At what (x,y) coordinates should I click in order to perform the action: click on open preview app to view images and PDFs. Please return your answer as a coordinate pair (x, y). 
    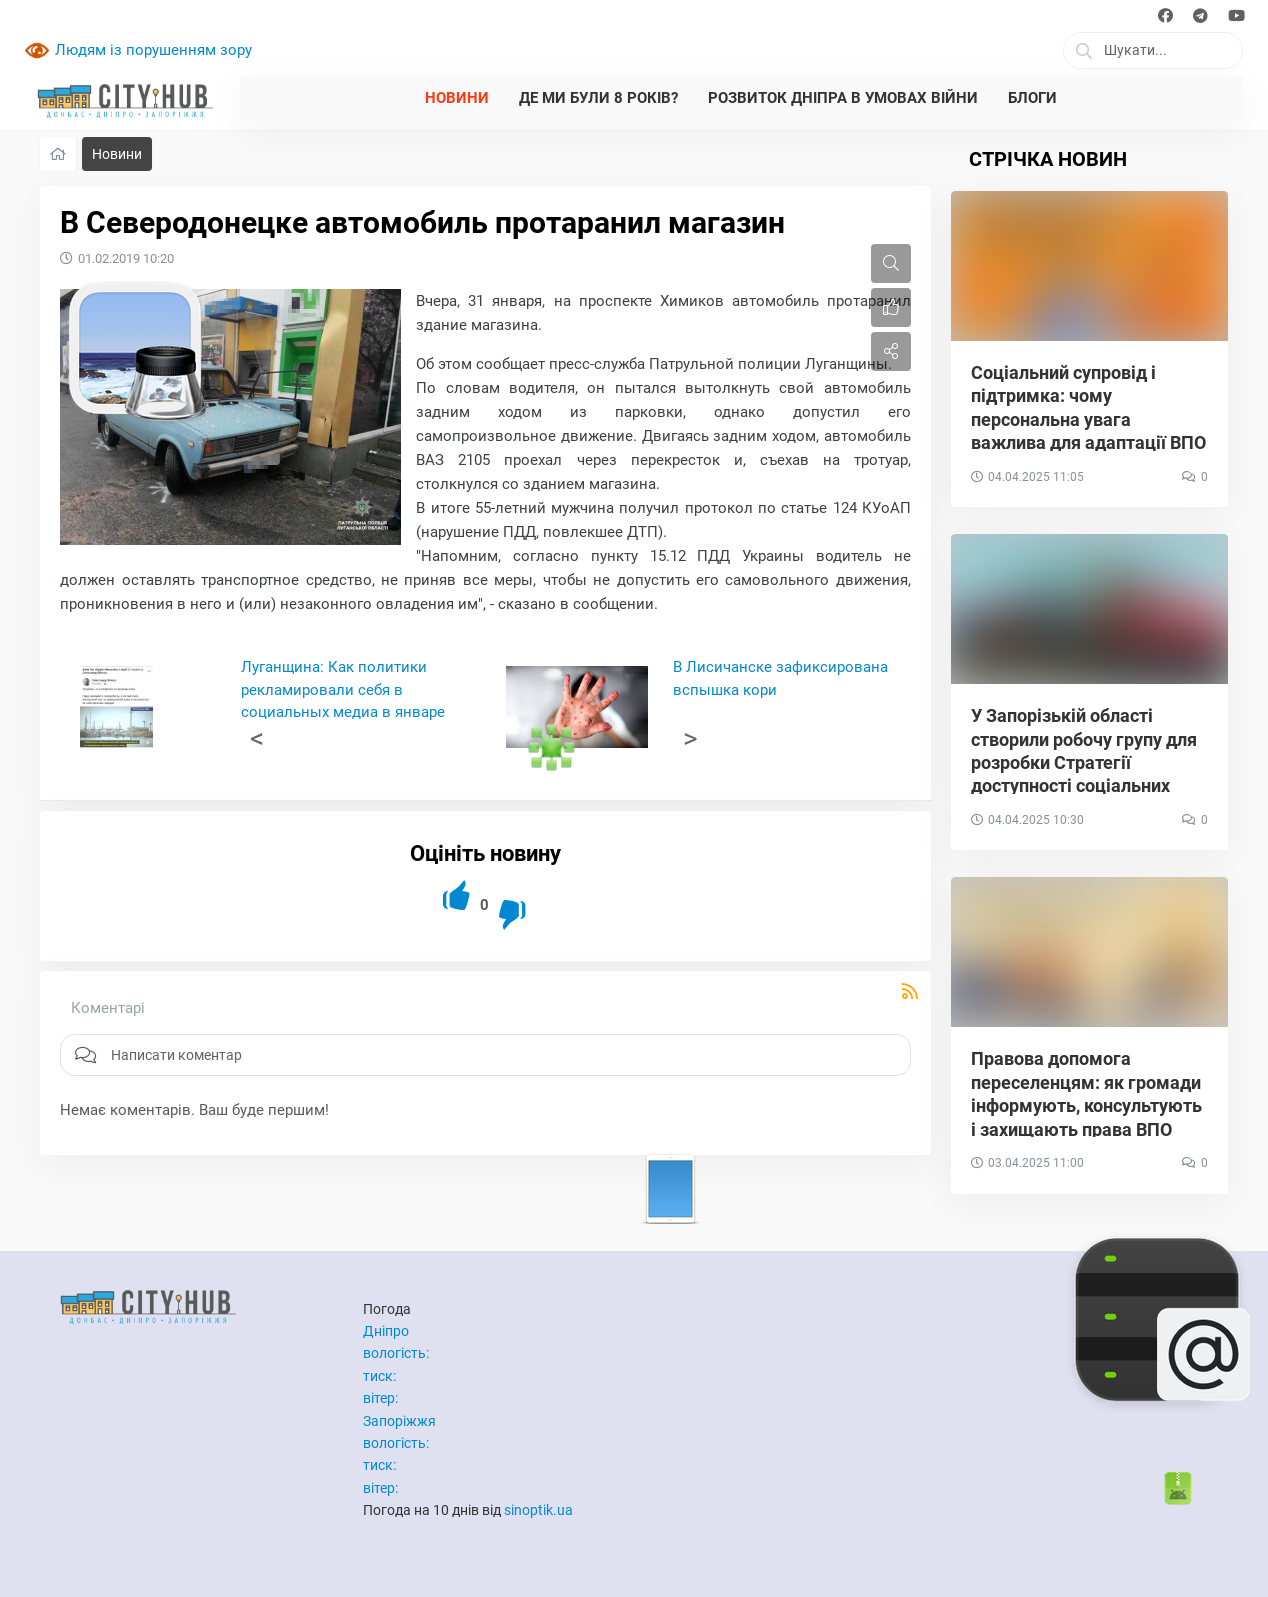
    Looking at the image, I should click on (135, 348).